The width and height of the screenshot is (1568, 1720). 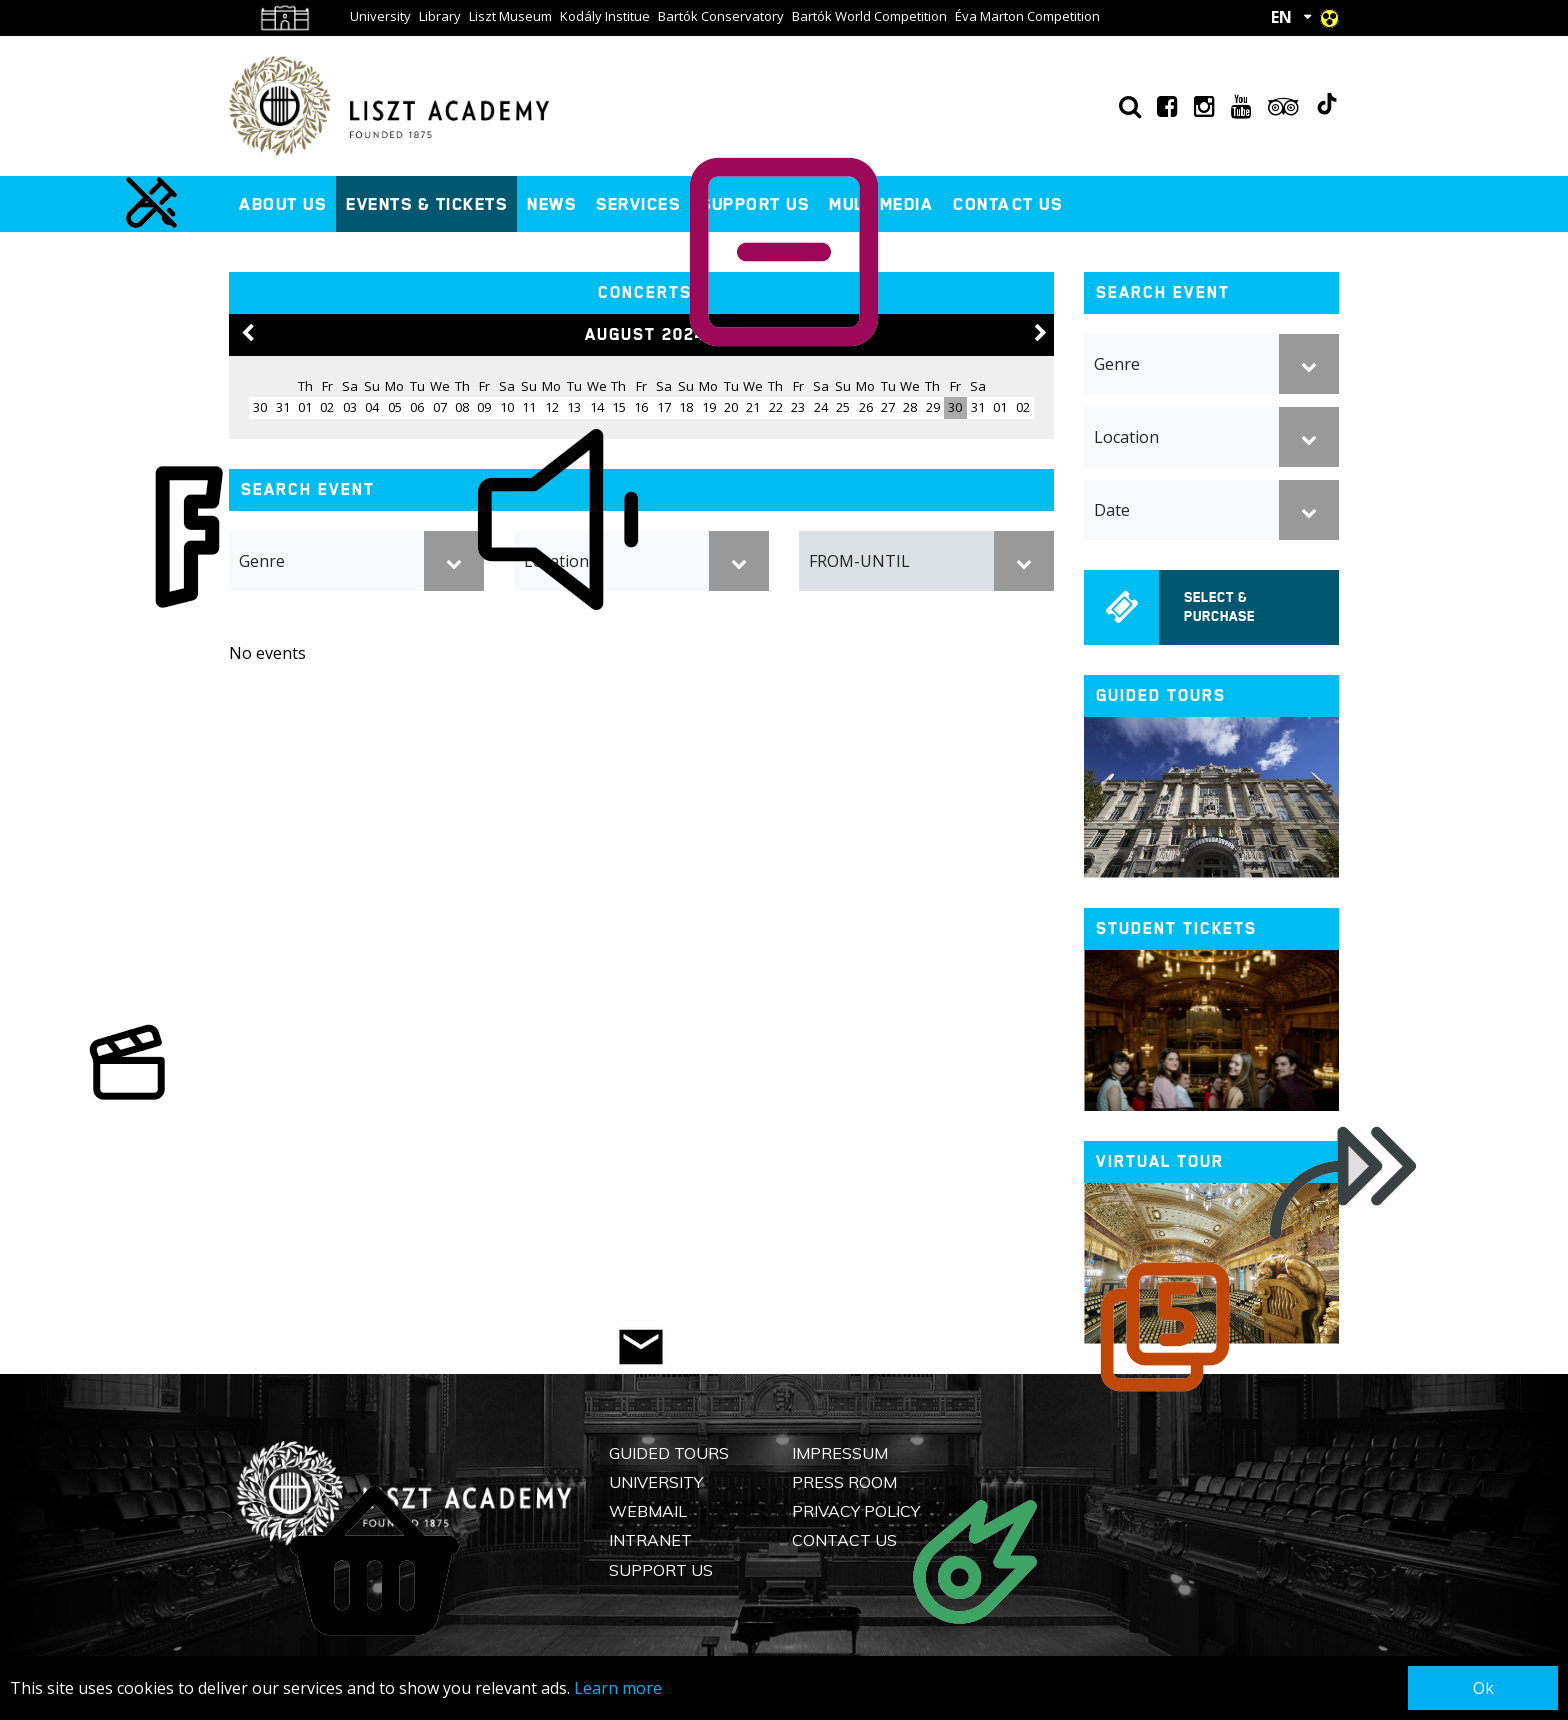 I want to click on volume set to low level, so click(x=568, y=519).